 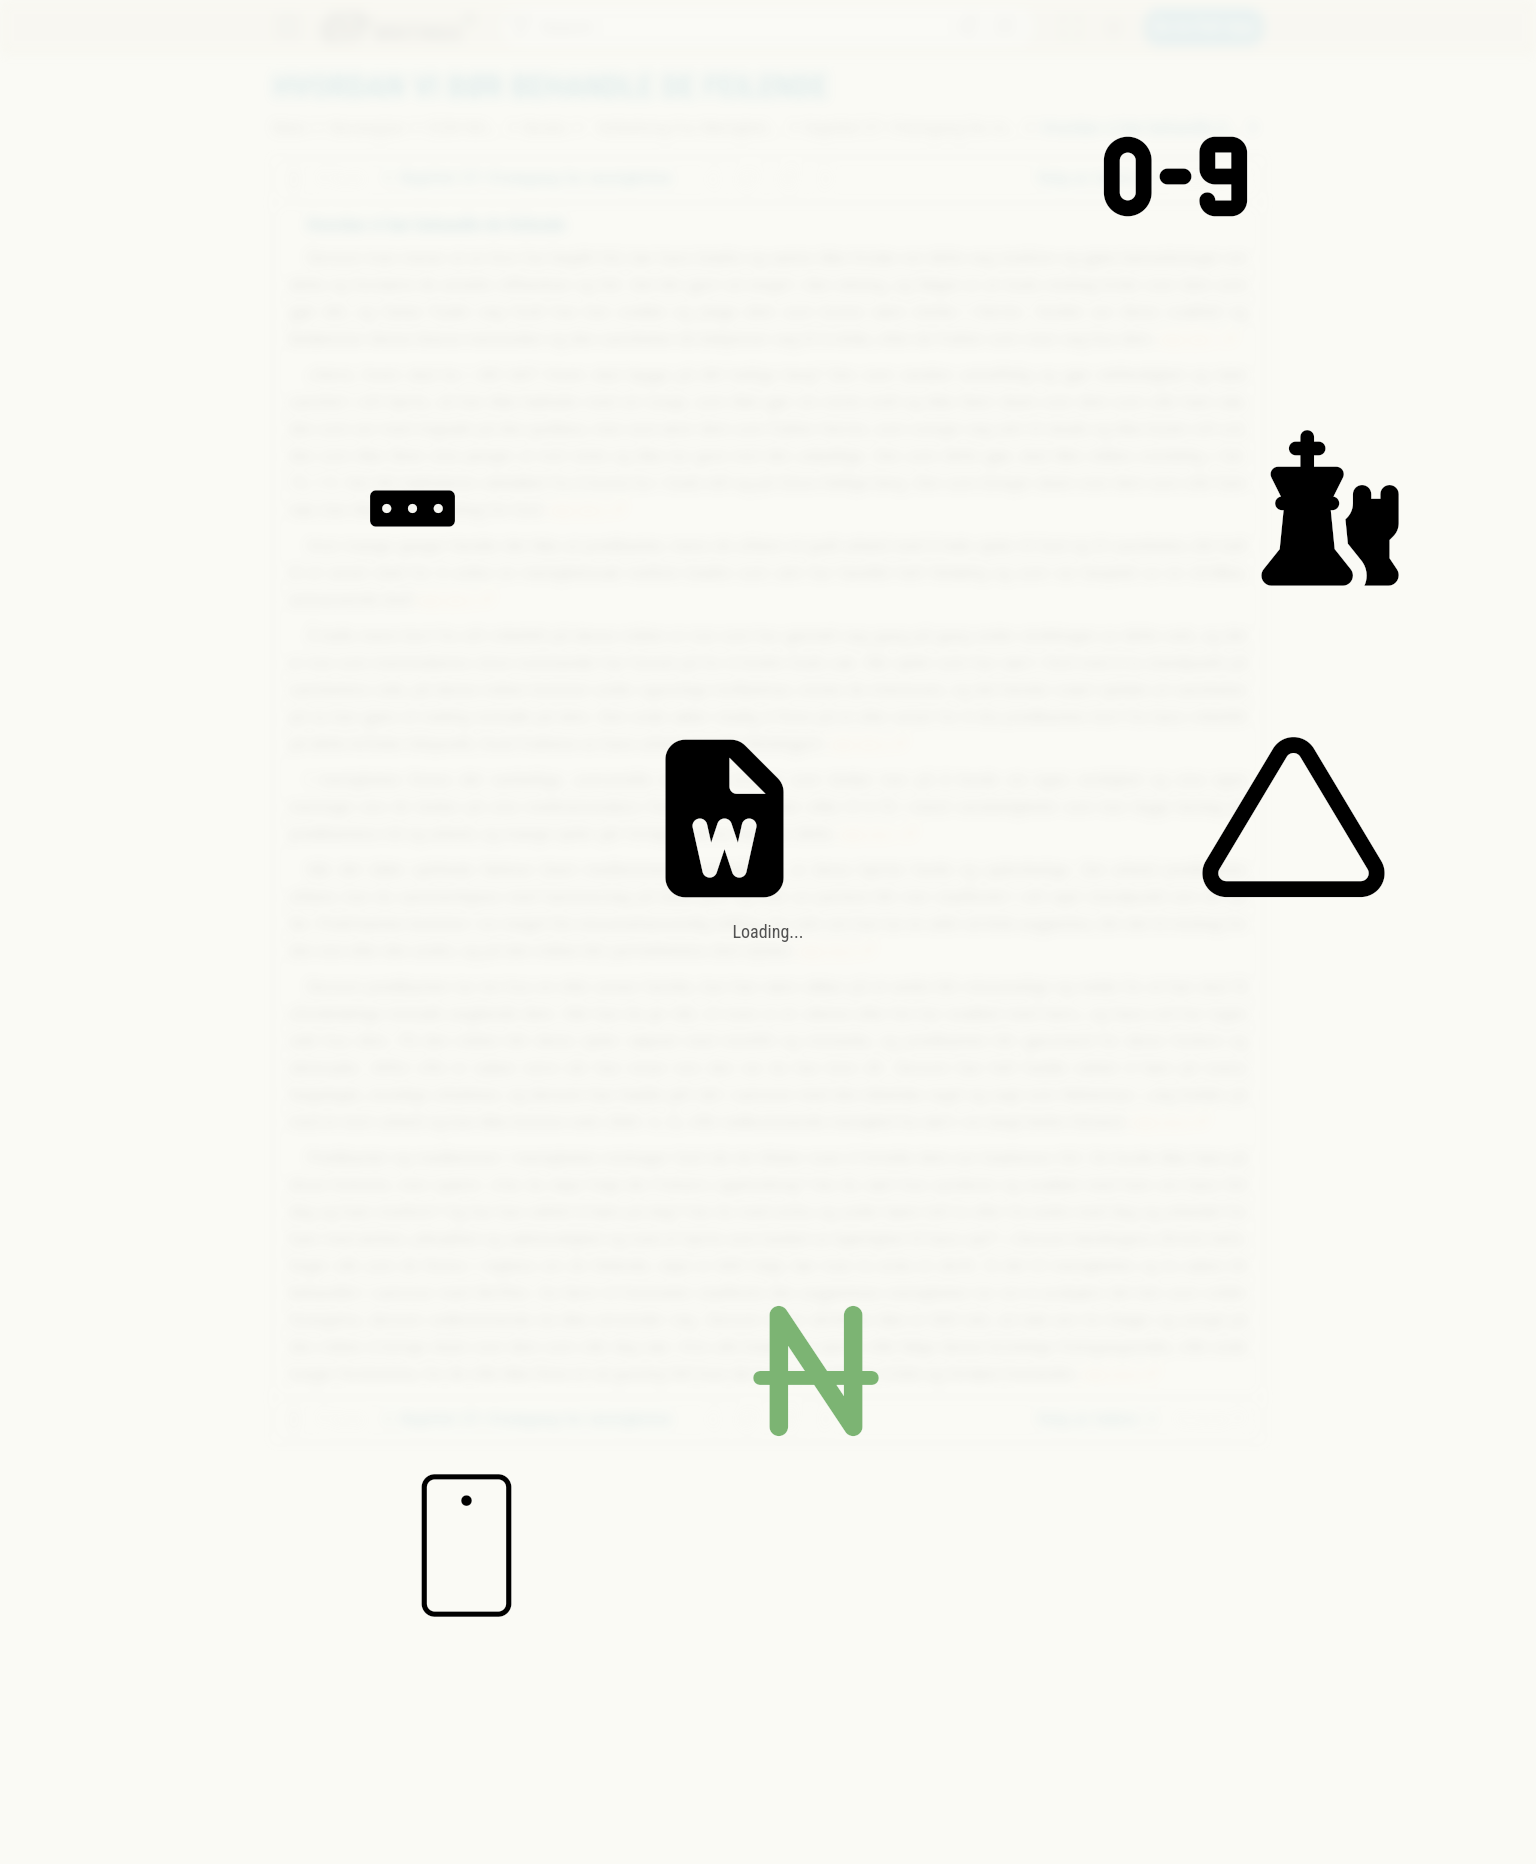 I want to click on open more options menu, so click(x=412, y=508).